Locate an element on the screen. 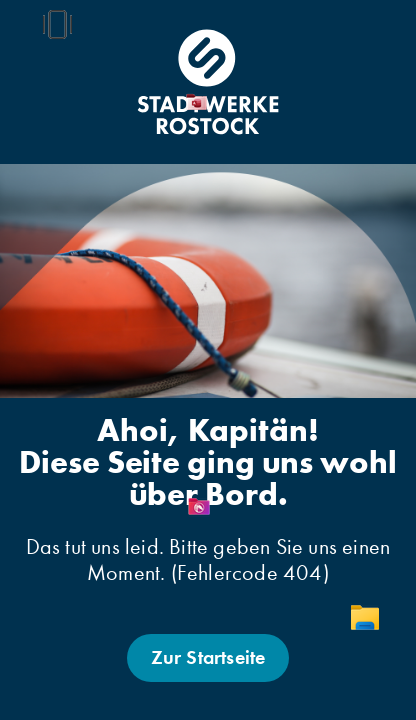  open folder containing Microsoft Access database files is located at coordinates (196, 102).